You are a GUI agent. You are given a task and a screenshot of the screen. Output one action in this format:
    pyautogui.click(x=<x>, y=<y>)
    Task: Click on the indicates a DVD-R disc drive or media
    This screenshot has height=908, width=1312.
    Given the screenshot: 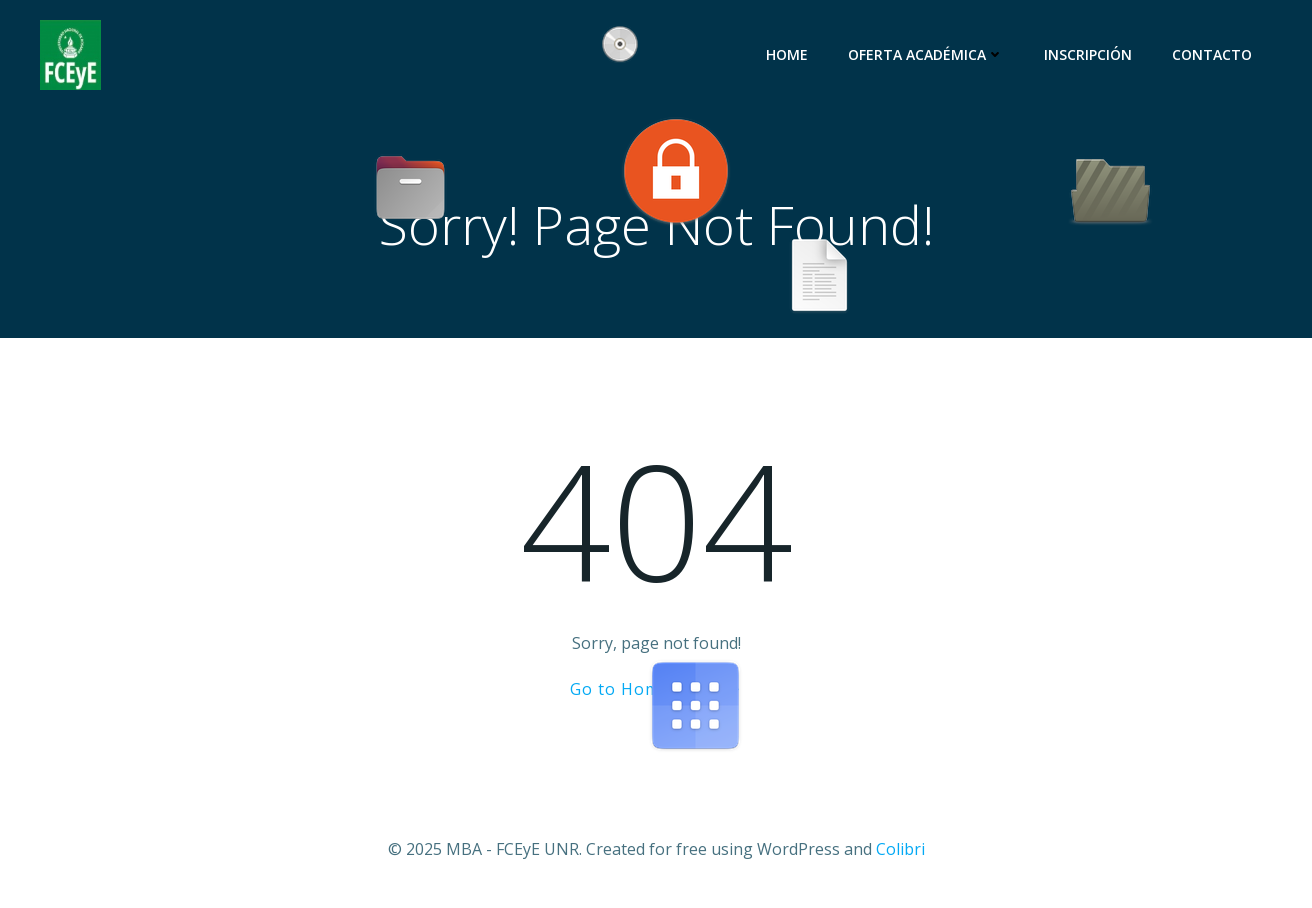 What is the action you would take?
    pyautogui.click(x=620, y=44)
    